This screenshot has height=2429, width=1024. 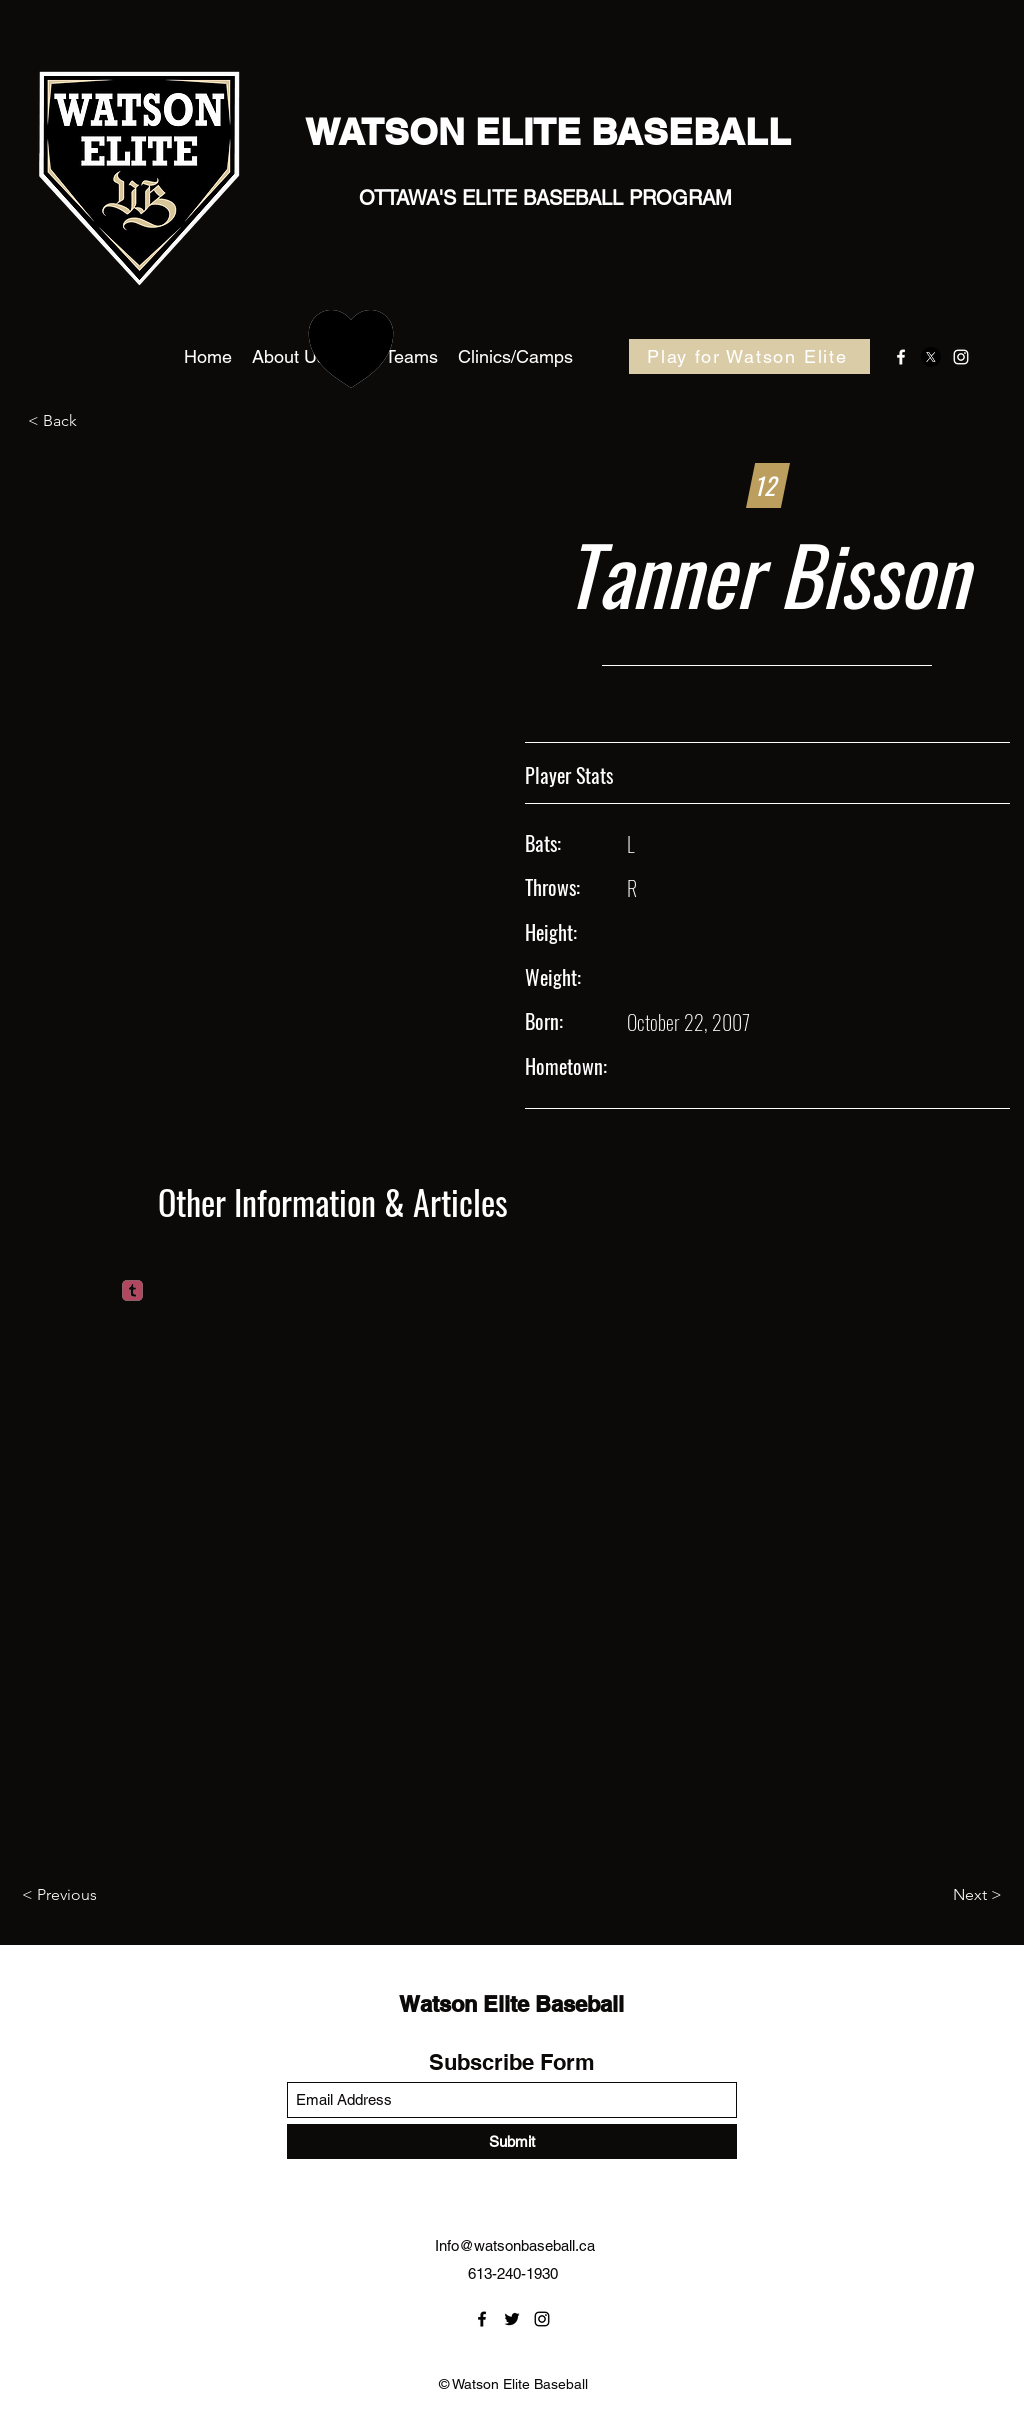 What do you see at coordinates (132, 1290) in the screenshot?
I see `open the tumblr app` at bounding box center [132, 1290].